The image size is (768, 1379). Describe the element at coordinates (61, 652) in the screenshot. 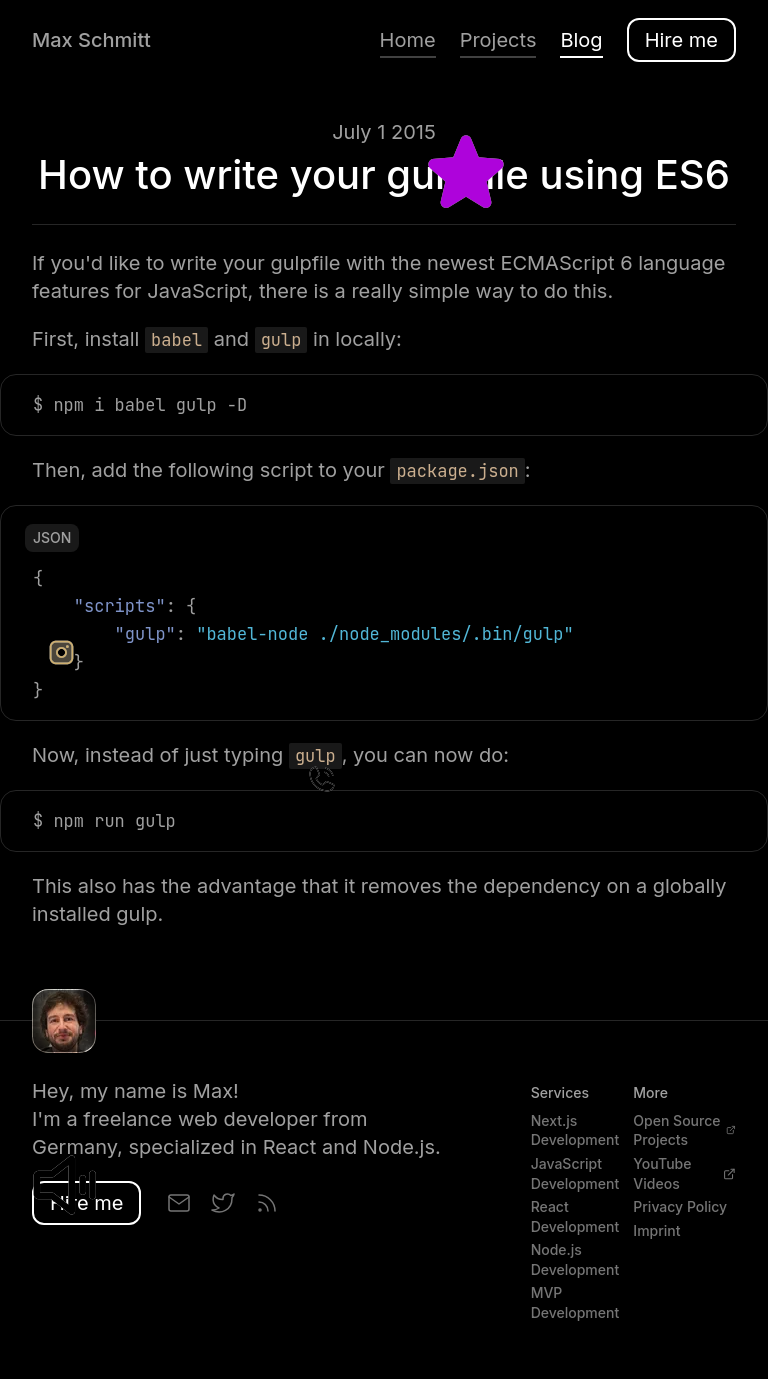

I see `open instagram app` at that location.